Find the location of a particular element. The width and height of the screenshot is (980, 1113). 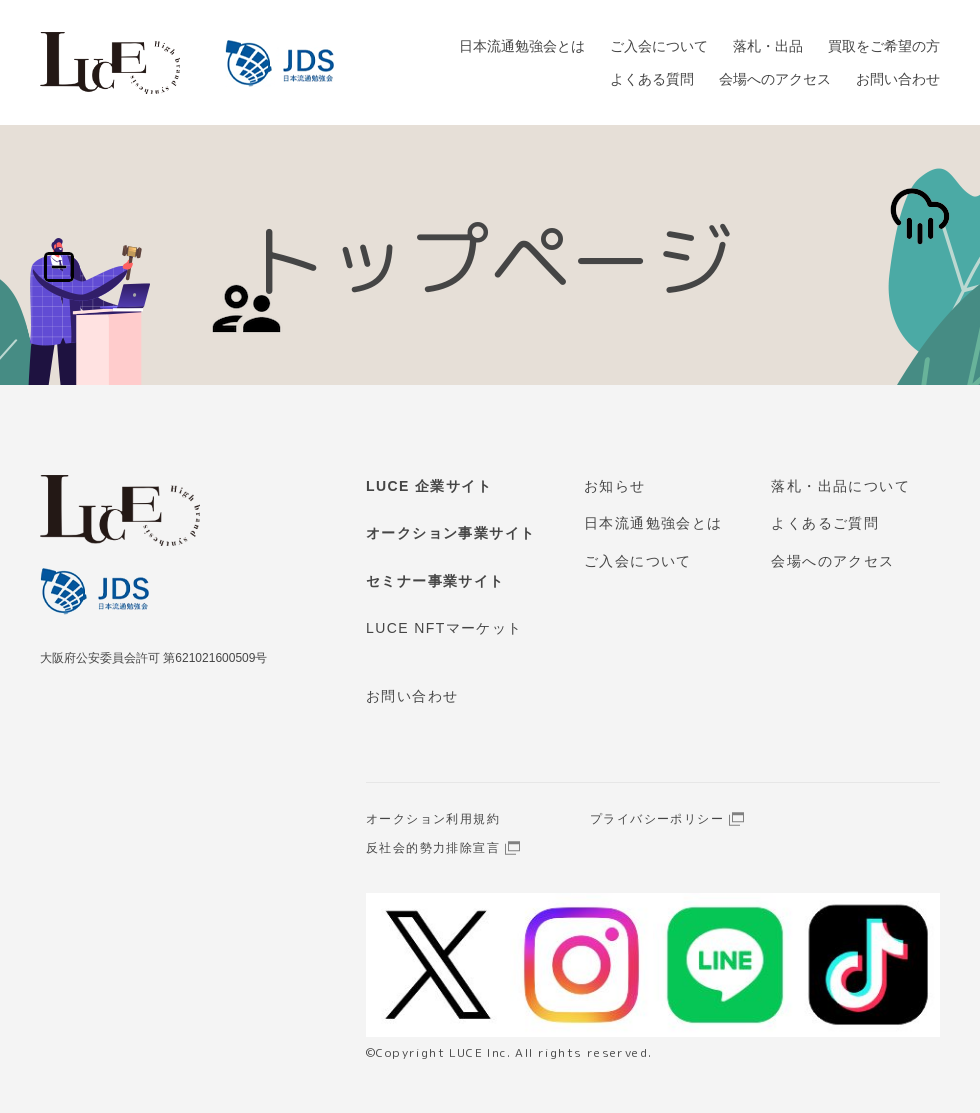

manage team members or user accounts is located at coordinates (246, 308).